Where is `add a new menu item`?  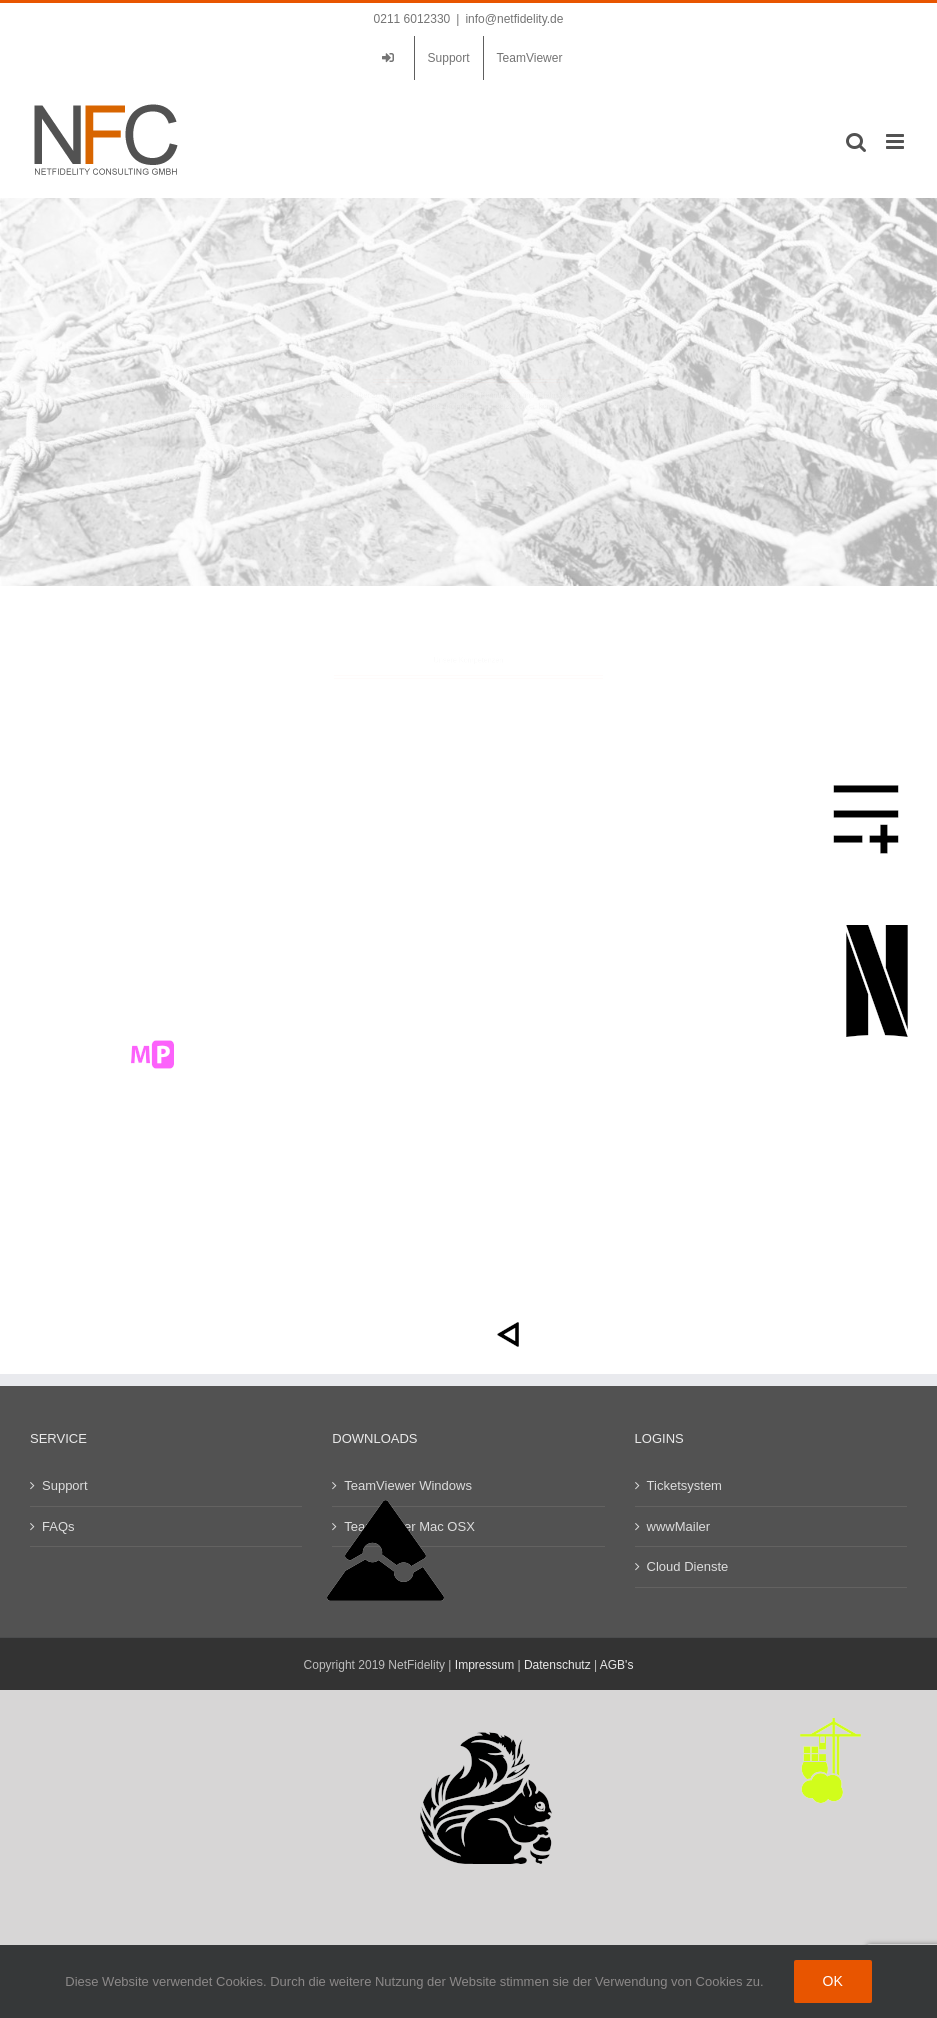
add a new menu item is located at coordinates (866, 814).